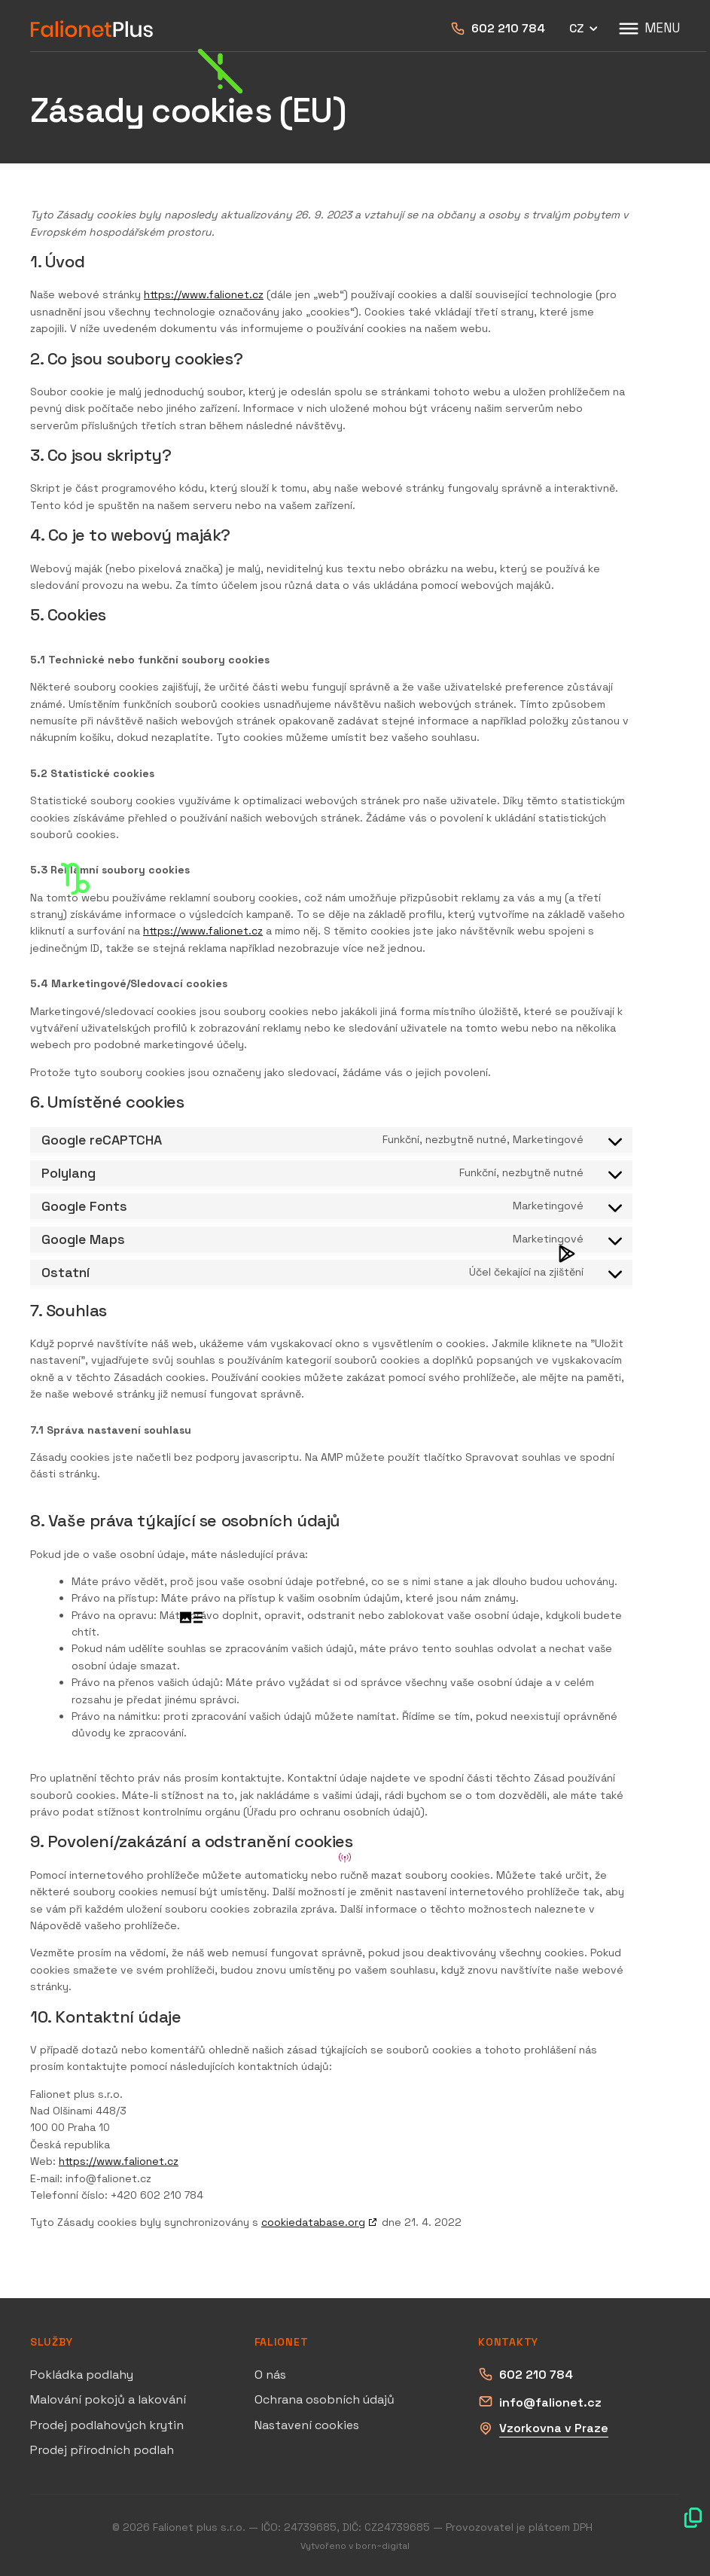 The width and height of the screenshot is (710, 2576). What do you see at coordinates (76, 878) in the screenshot?
I see `capricorn zodiac sign symbol` at bounding box center [76, 878].